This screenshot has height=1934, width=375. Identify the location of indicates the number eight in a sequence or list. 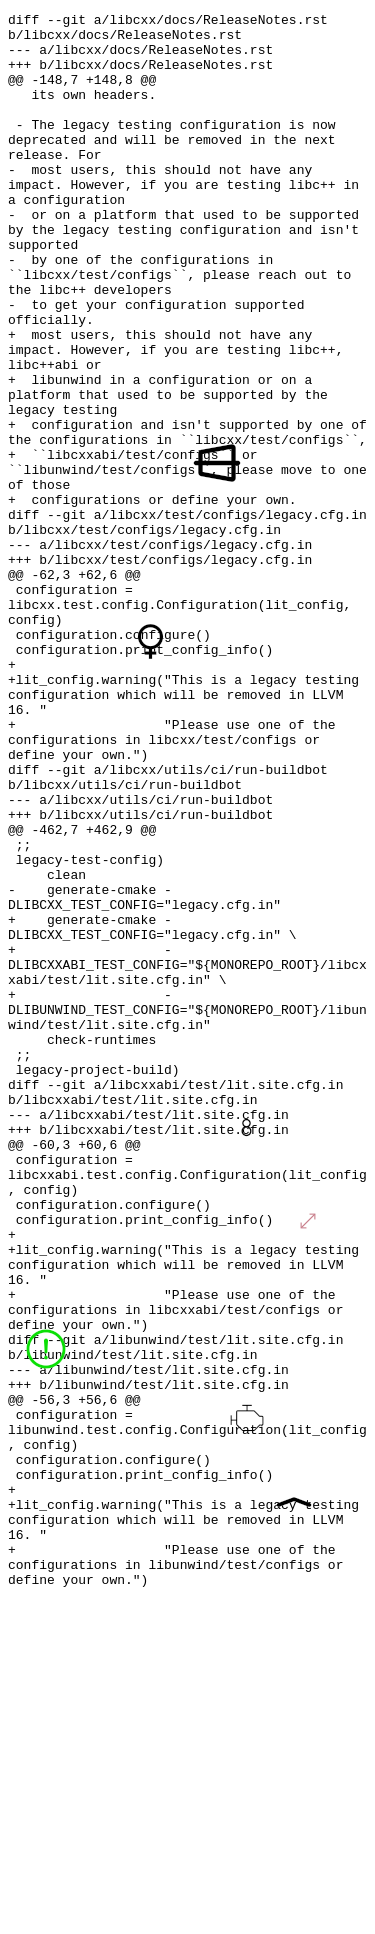
(246, 1127).